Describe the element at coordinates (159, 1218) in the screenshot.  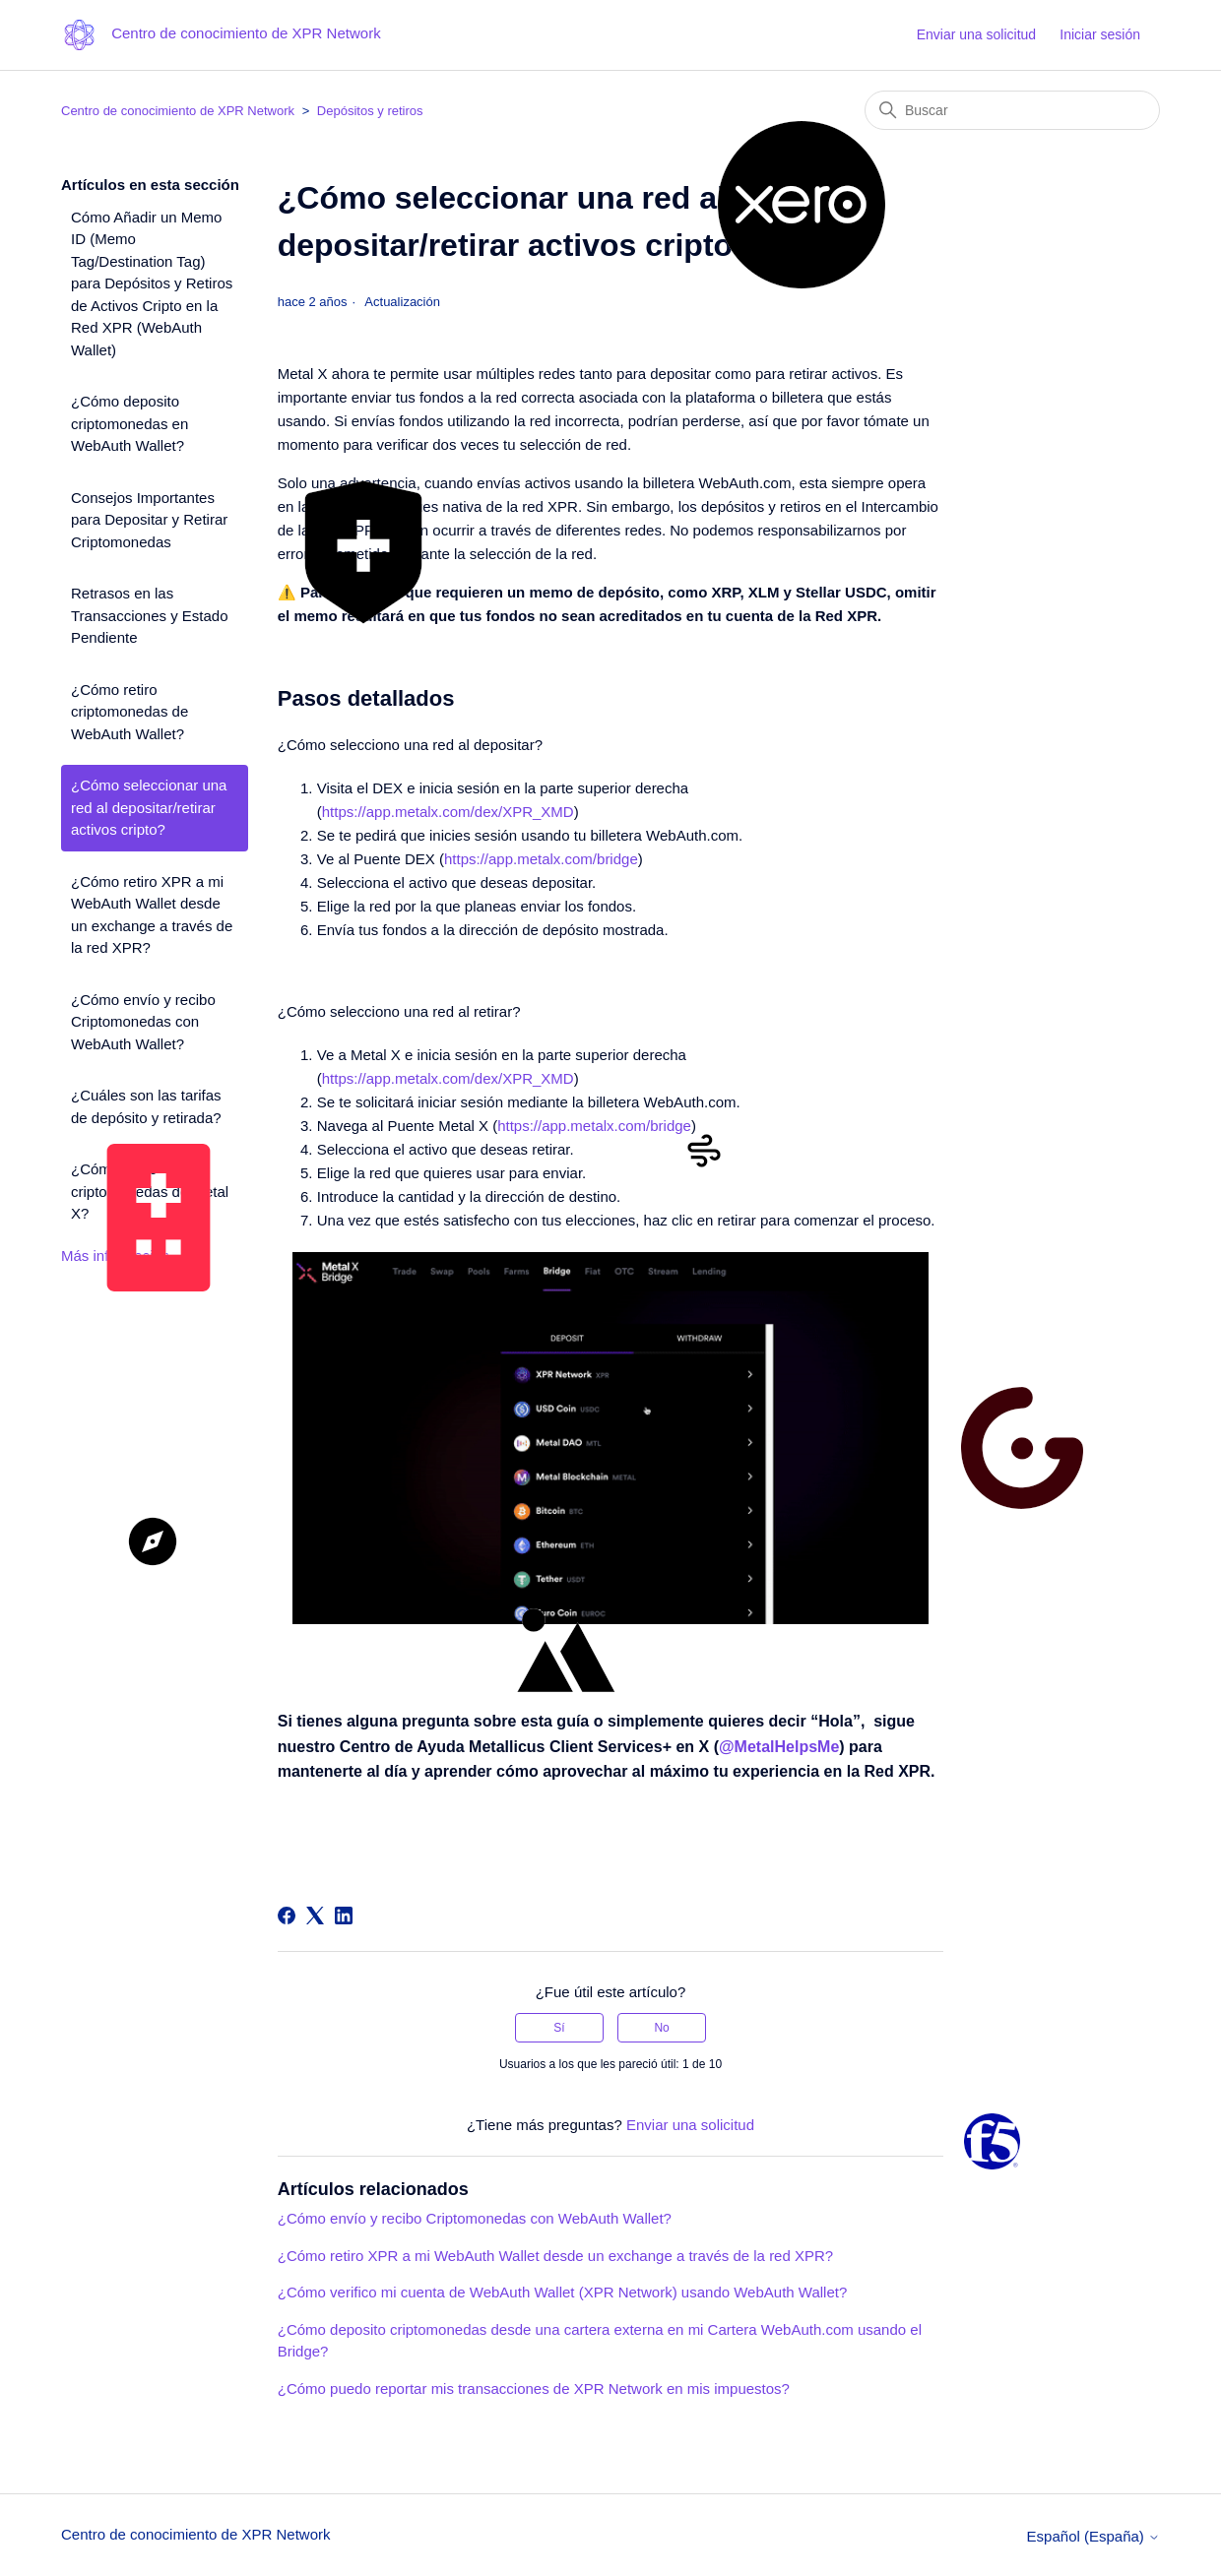
I see `access remote control functionality` at that location.